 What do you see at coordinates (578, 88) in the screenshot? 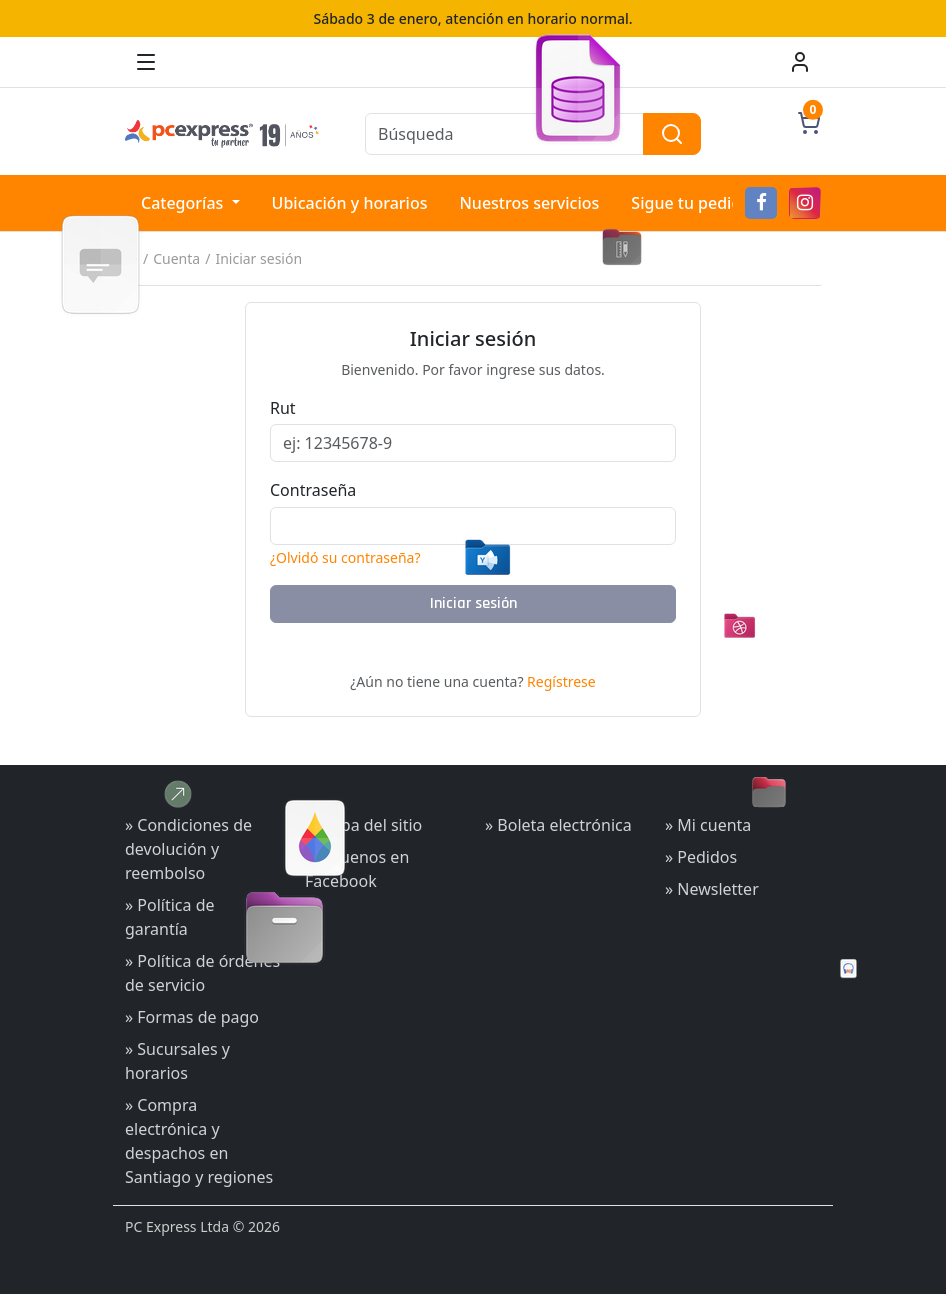
I see `open a database file` at bounding box center [578, 88].